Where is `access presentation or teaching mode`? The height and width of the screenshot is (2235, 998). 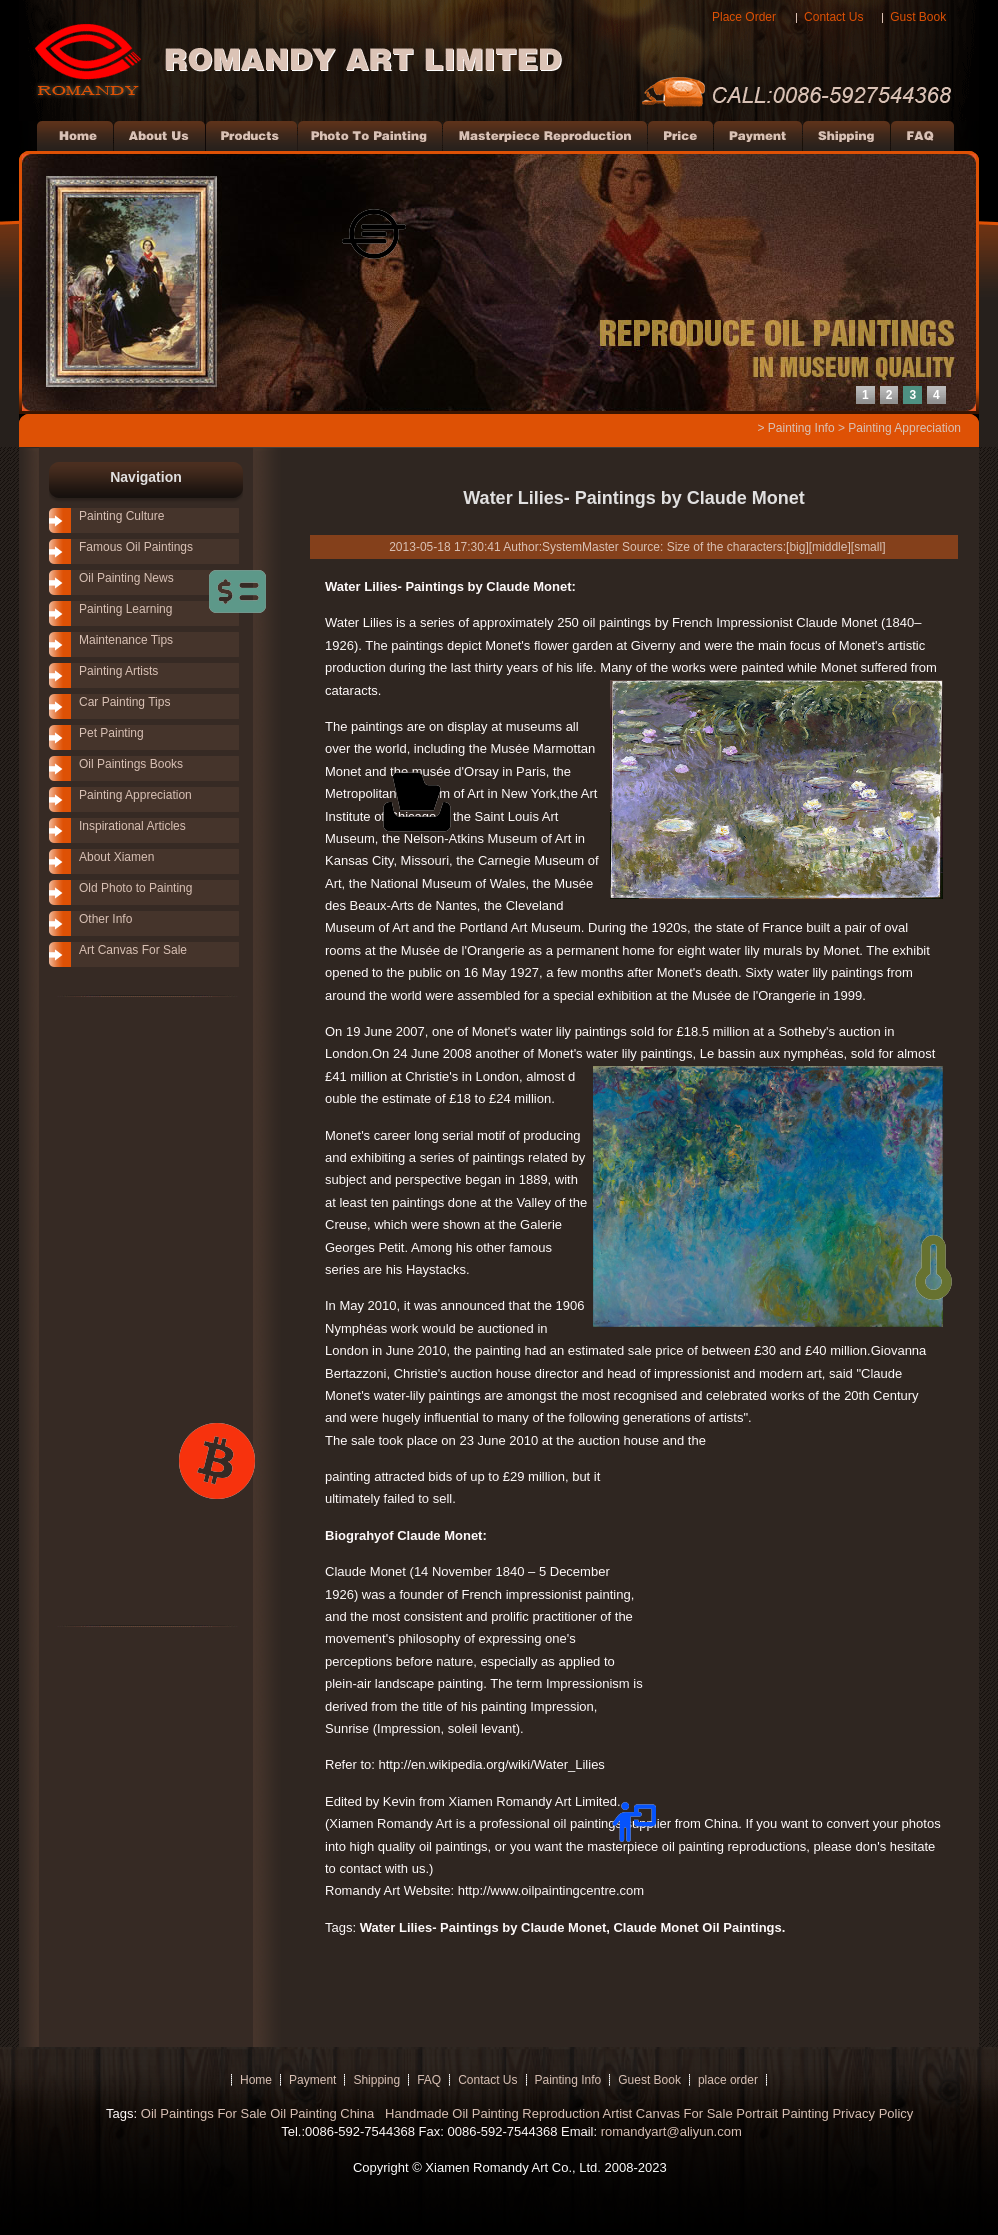 access presentation or teaching mode is located at coordinates (634, 1822).